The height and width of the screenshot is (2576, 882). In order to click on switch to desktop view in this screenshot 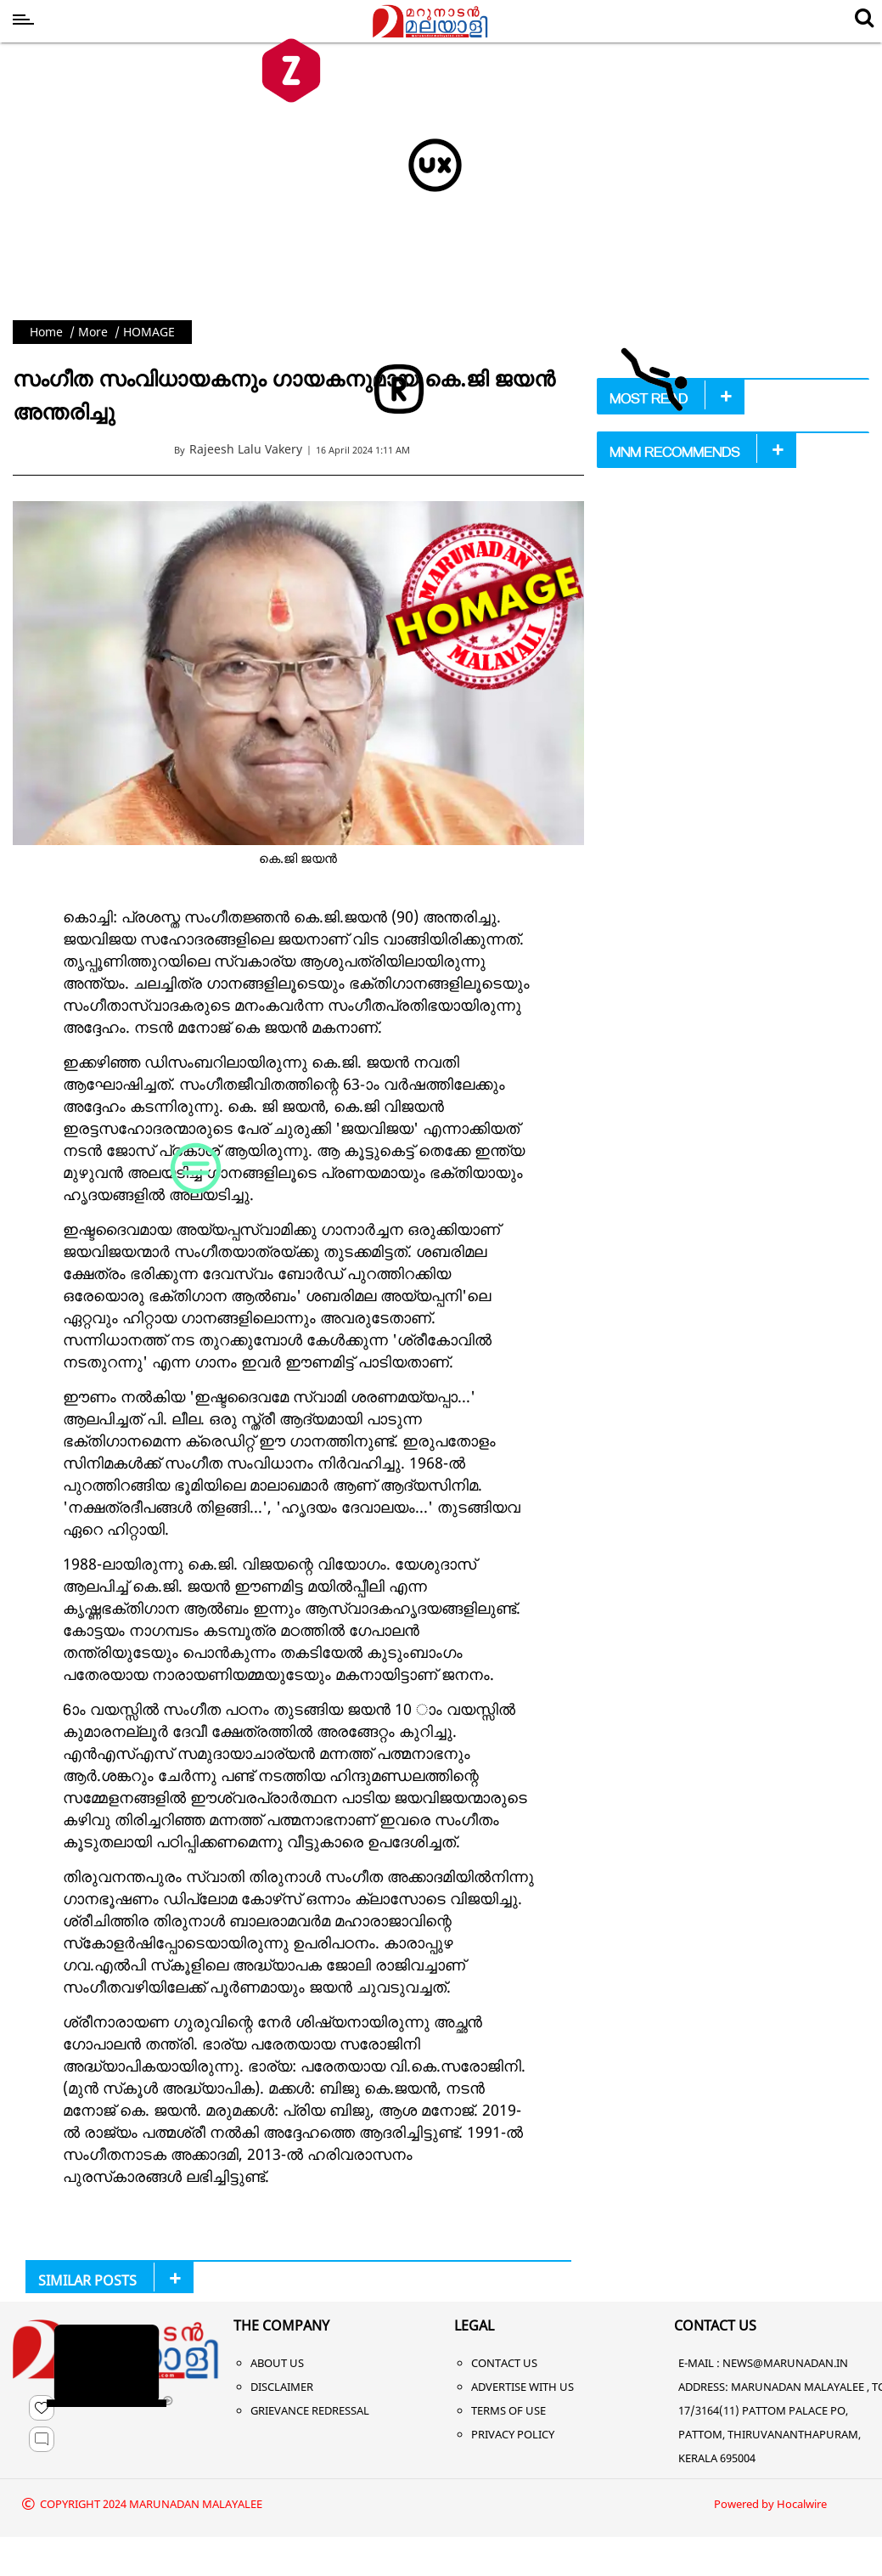, I will do `click(106, 2365)`.